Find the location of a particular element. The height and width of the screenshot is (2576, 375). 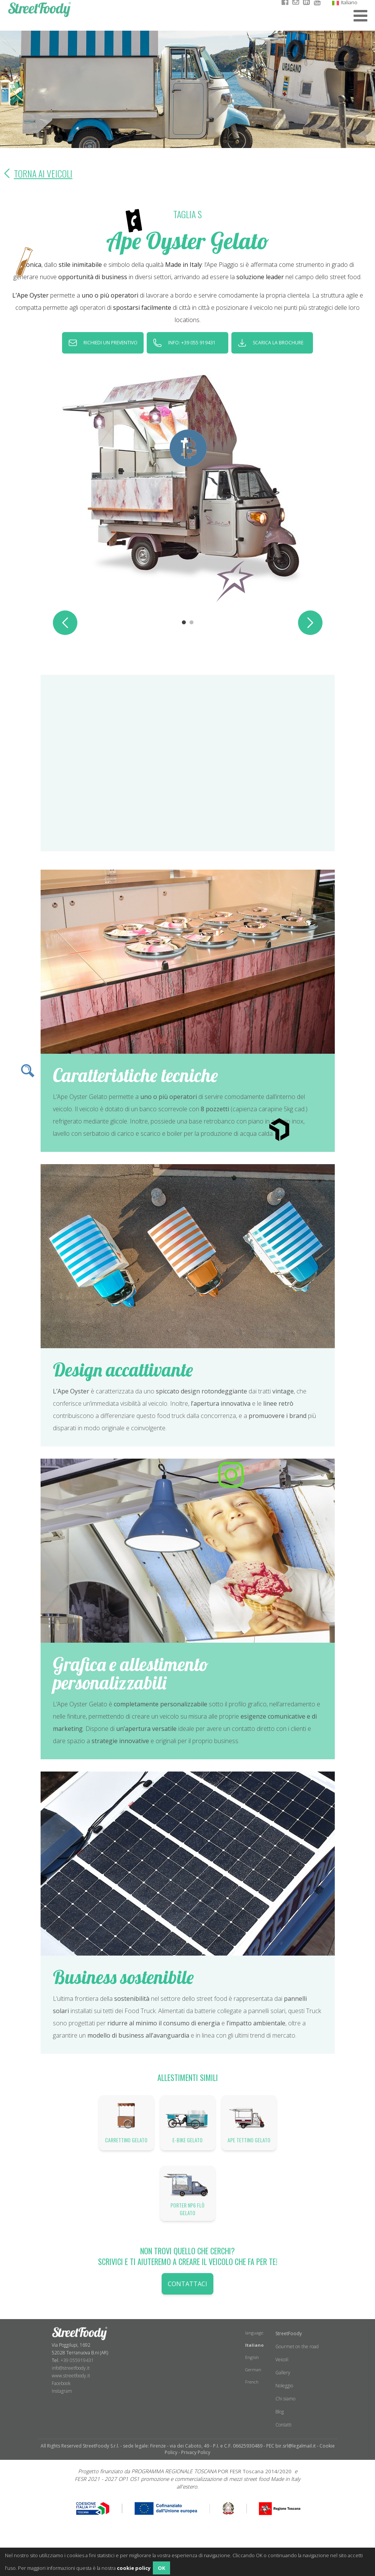

air transat airline branding logo is located at coordinates (235, 581).